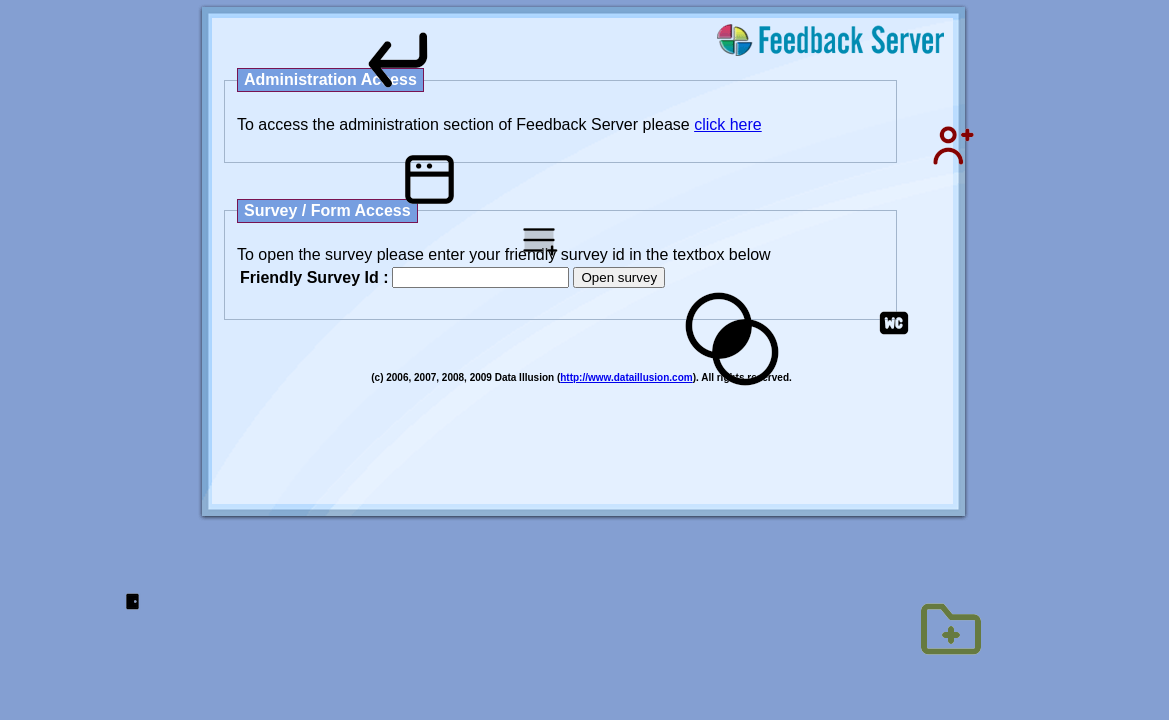  What do you see at coordinates (132, 601) in the screenshot?
I see `door sensor status indicator` at bounding box center [132, 601].